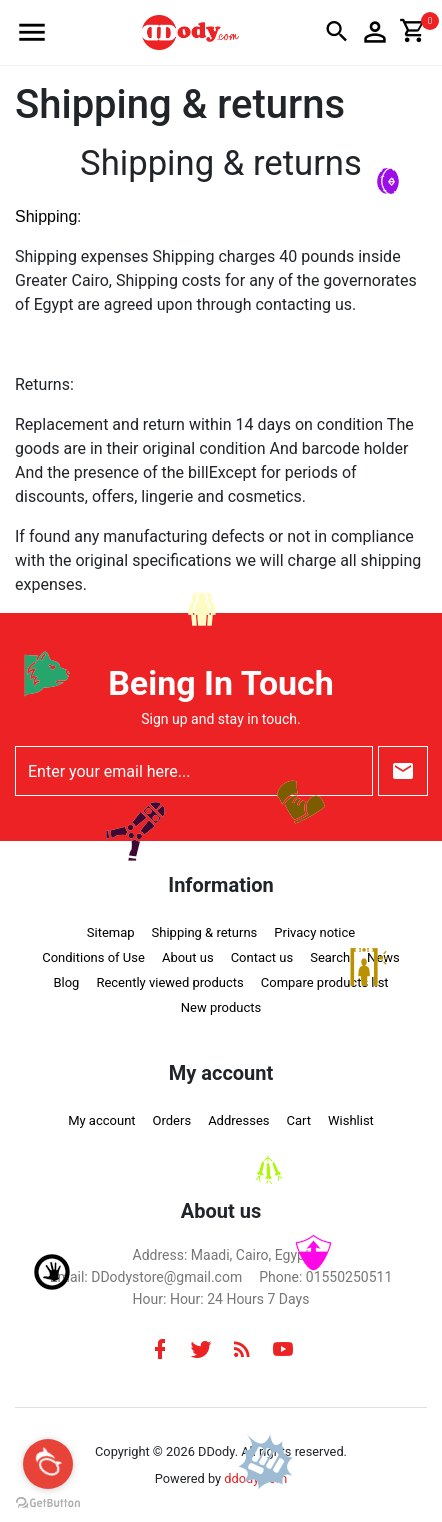 This screenshot has height=1522, width=442. I want to click on indicates an interactive or usable item, so click(52, 1272).